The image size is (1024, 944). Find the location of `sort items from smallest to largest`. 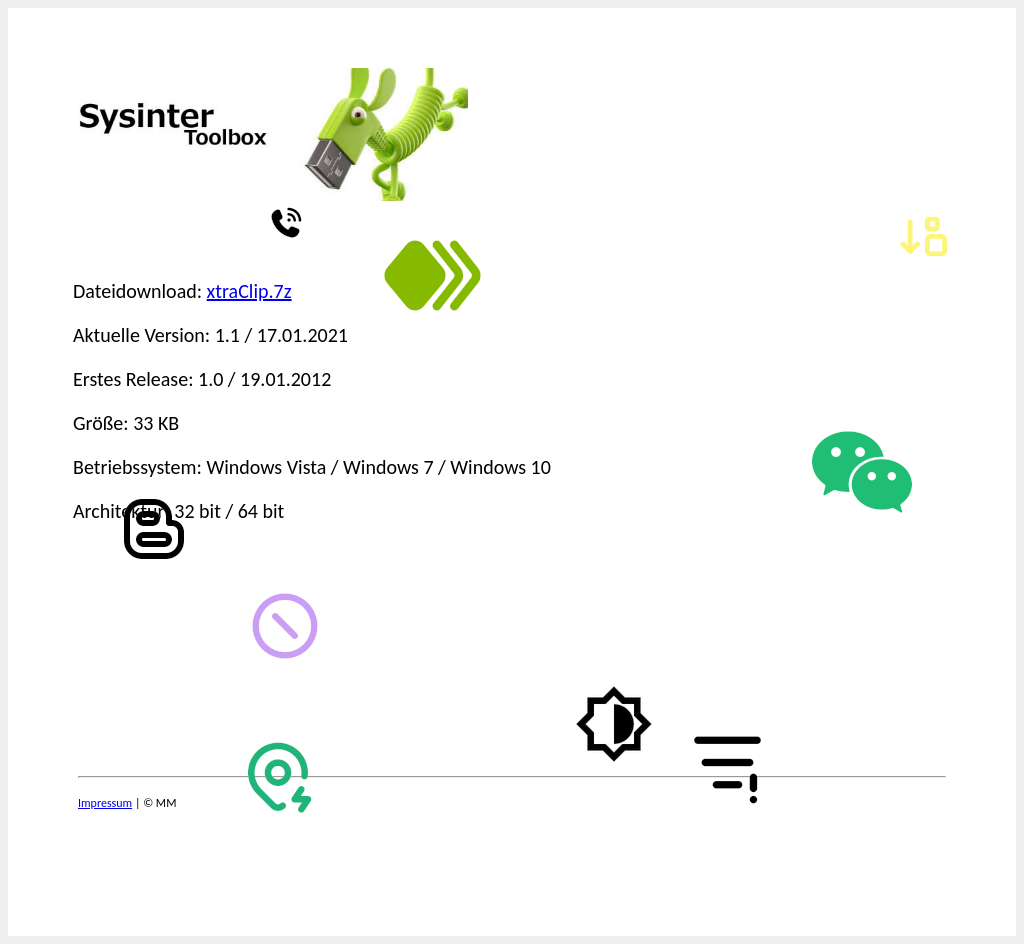

sort items from smallest to largest is located at coordinates (922, 236).